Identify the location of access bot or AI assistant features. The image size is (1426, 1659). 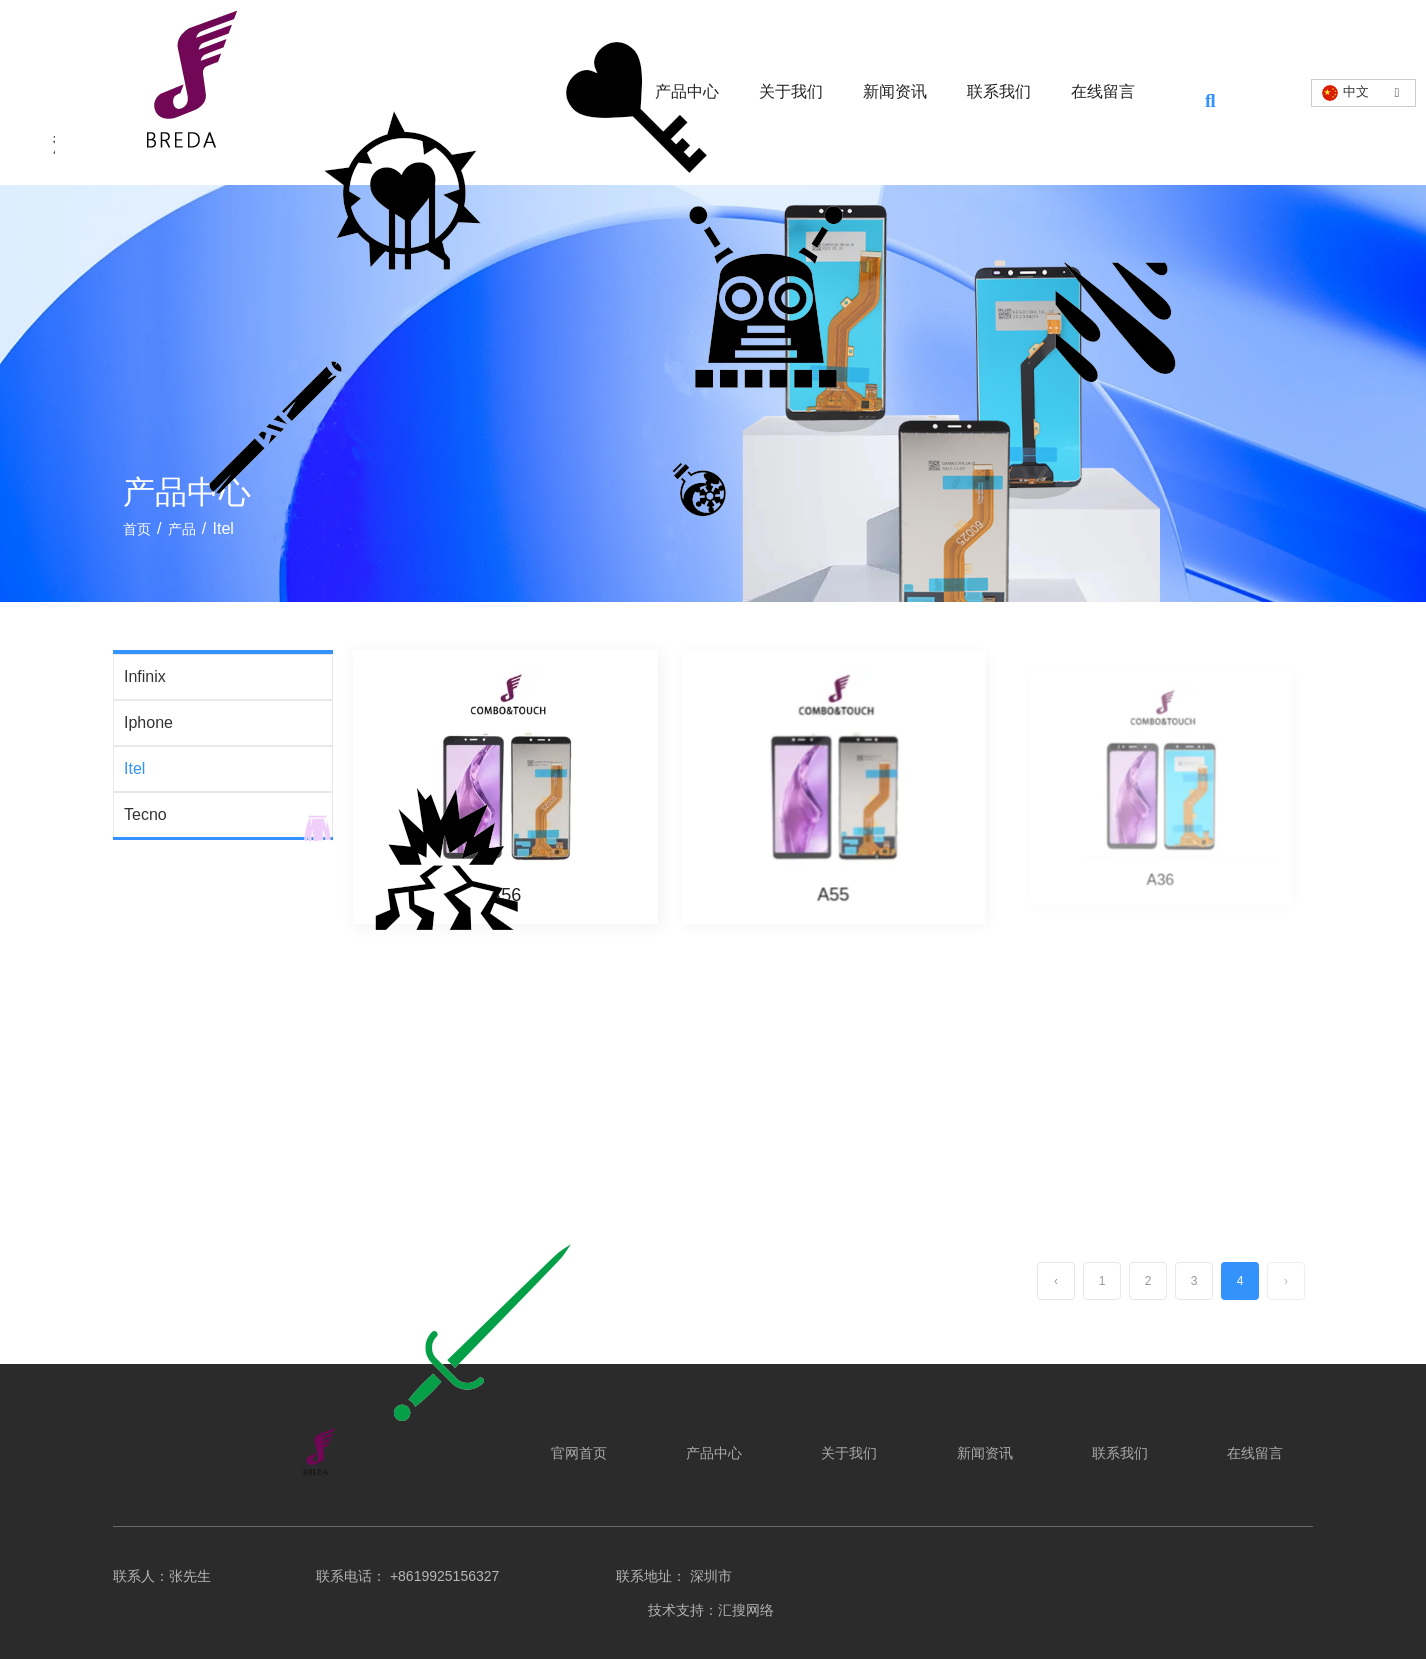
(766, 297).